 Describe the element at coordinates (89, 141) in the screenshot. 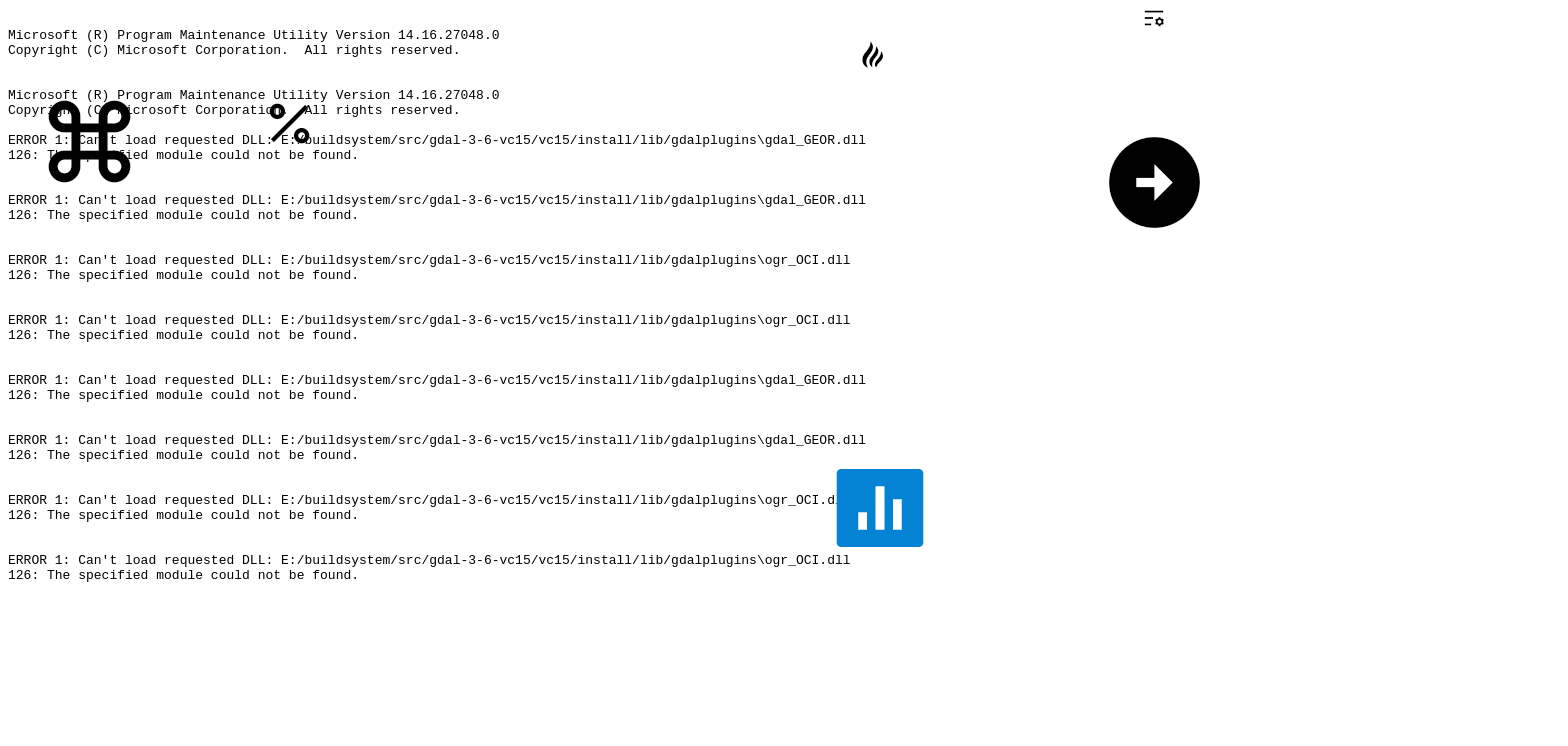

I see `command key symbol for keyboard shortcuts` at that location.